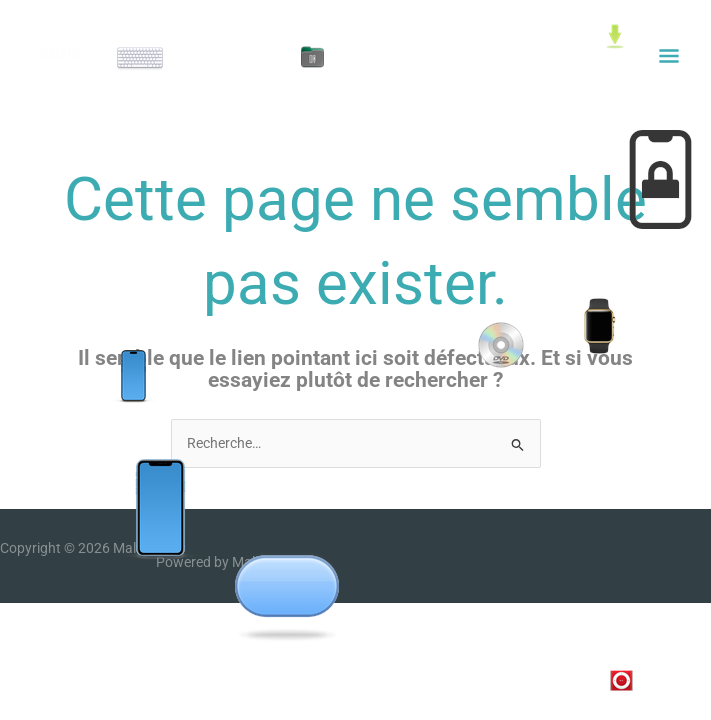 This screenshot has height=720, width=711. I want to click on indicates a DVD disc or optical media, so click(501, 345).